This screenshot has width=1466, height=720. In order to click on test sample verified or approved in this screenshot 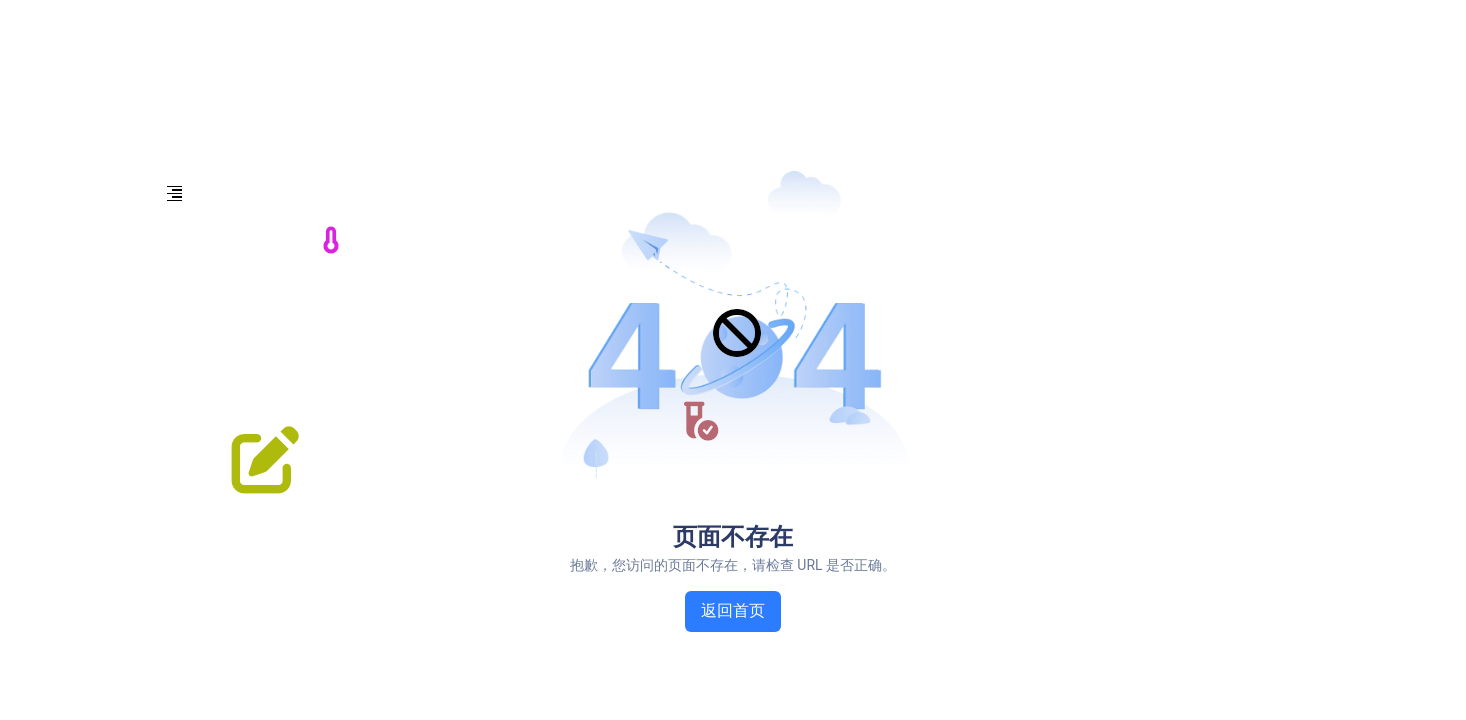, I will do `click(700, 420)`.